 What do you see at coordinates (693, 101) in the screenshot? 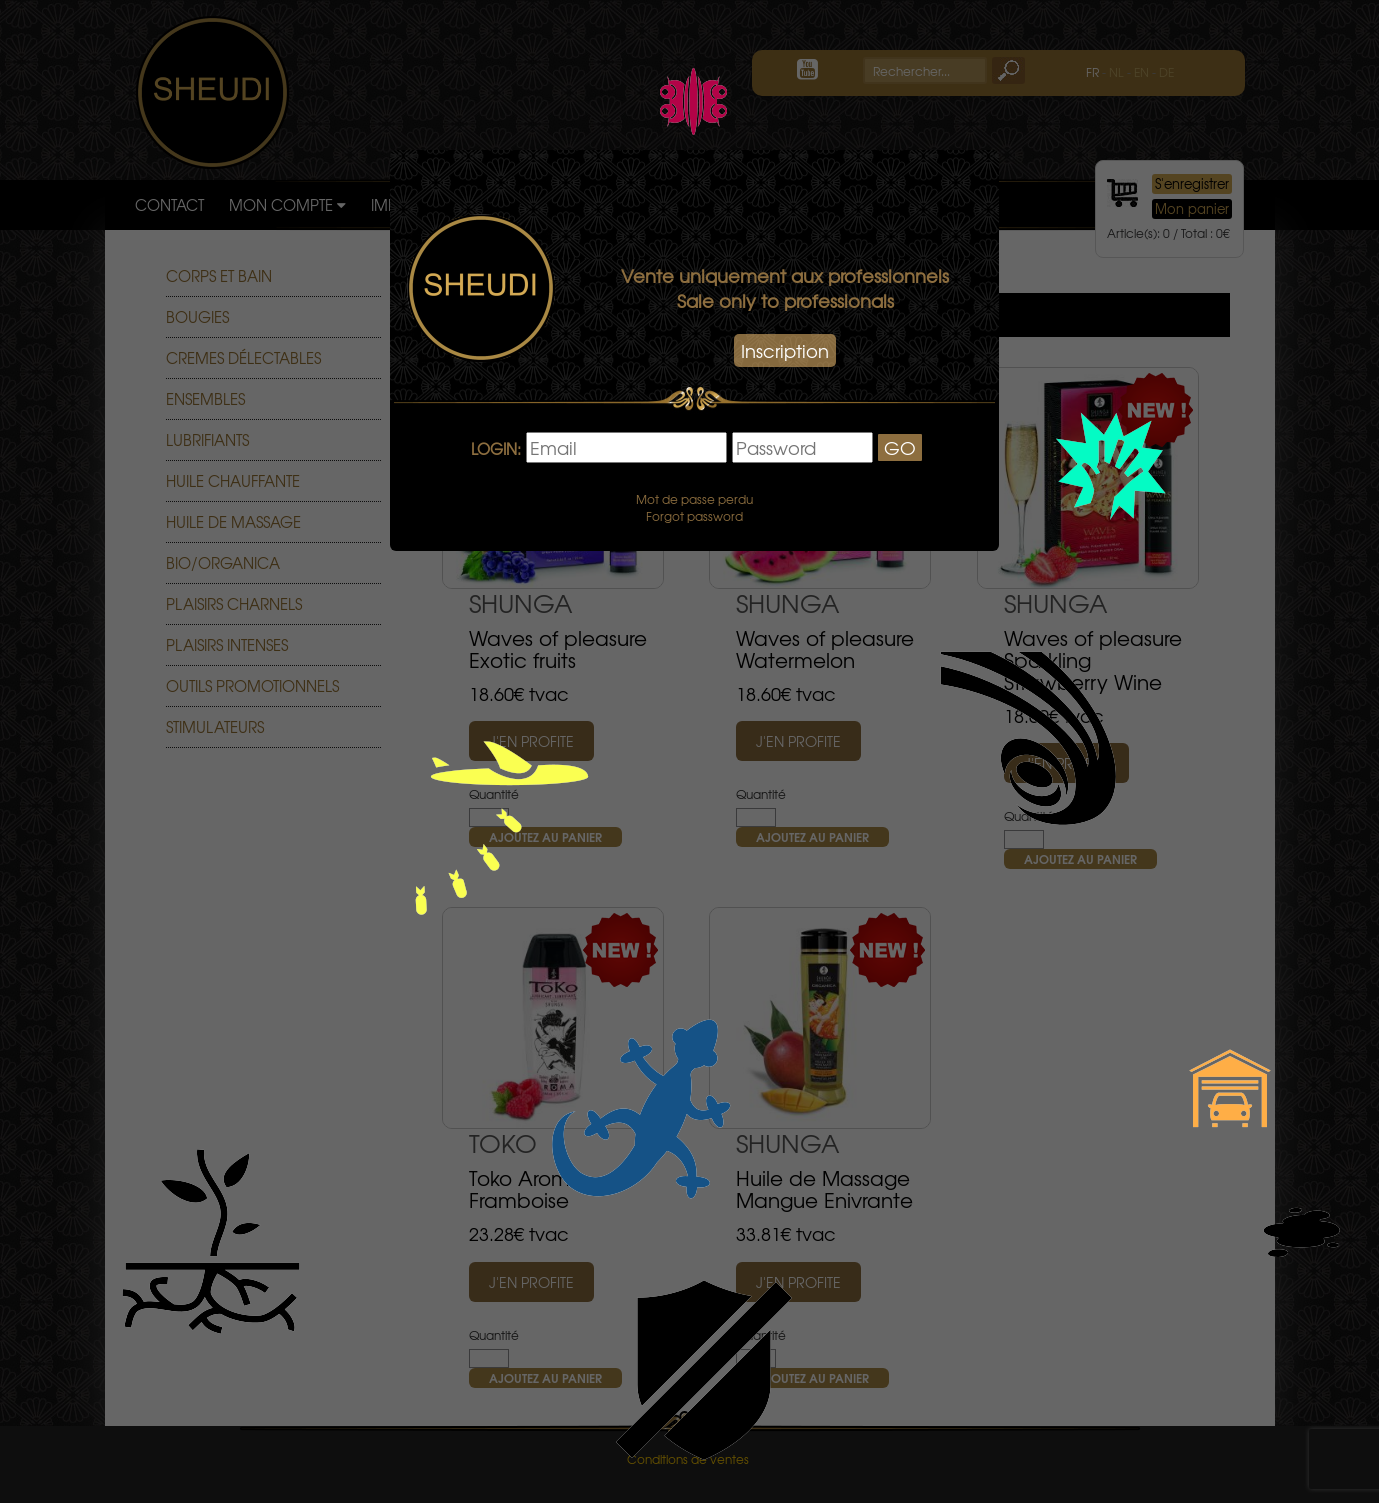
I see `abstract game element or power-up indicator` at bounding box center [693, 101].